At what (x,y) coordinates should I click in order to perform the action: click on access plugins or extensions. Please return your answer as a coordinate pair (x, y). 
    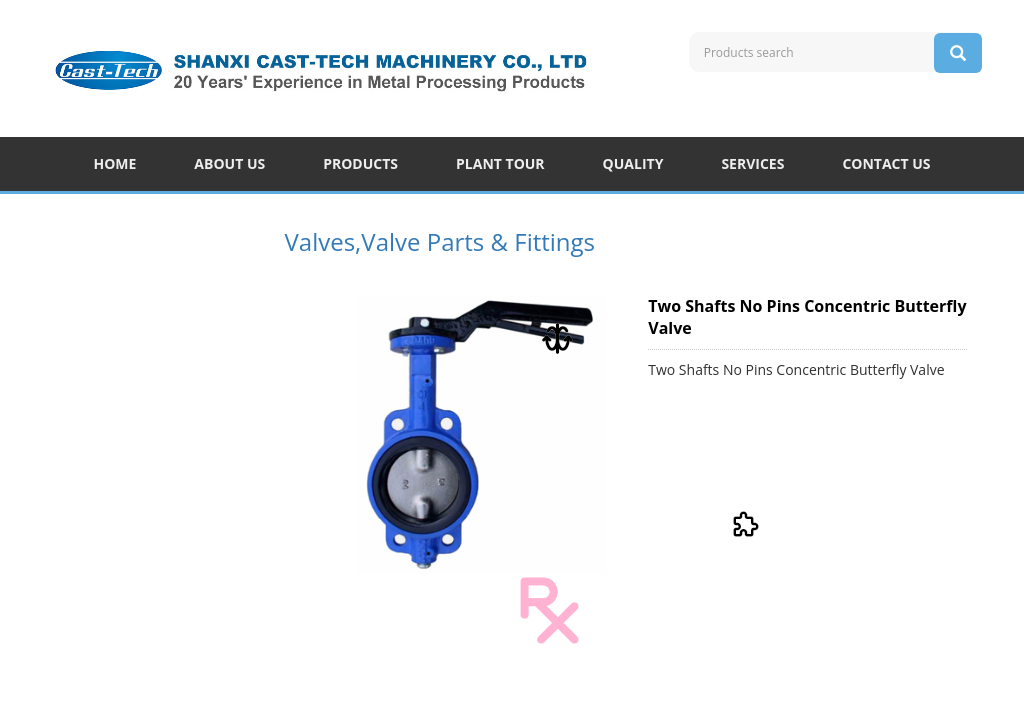
    Looking at the image, I should click on (746, 524).